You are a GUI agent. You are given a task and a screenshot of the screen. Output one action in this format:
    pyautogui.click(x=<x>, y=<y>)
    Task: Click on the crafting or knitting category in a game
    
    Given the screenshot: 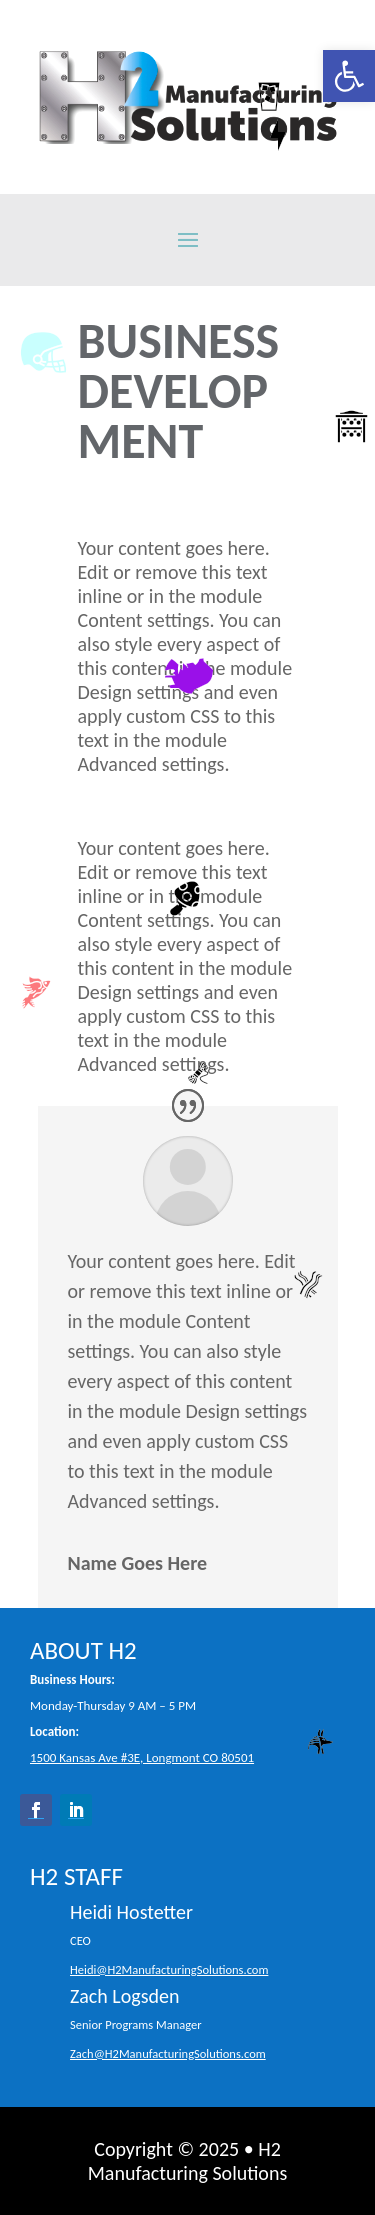 What is the action you would take?
    pyautogui.click(x=198, y=1073)
    